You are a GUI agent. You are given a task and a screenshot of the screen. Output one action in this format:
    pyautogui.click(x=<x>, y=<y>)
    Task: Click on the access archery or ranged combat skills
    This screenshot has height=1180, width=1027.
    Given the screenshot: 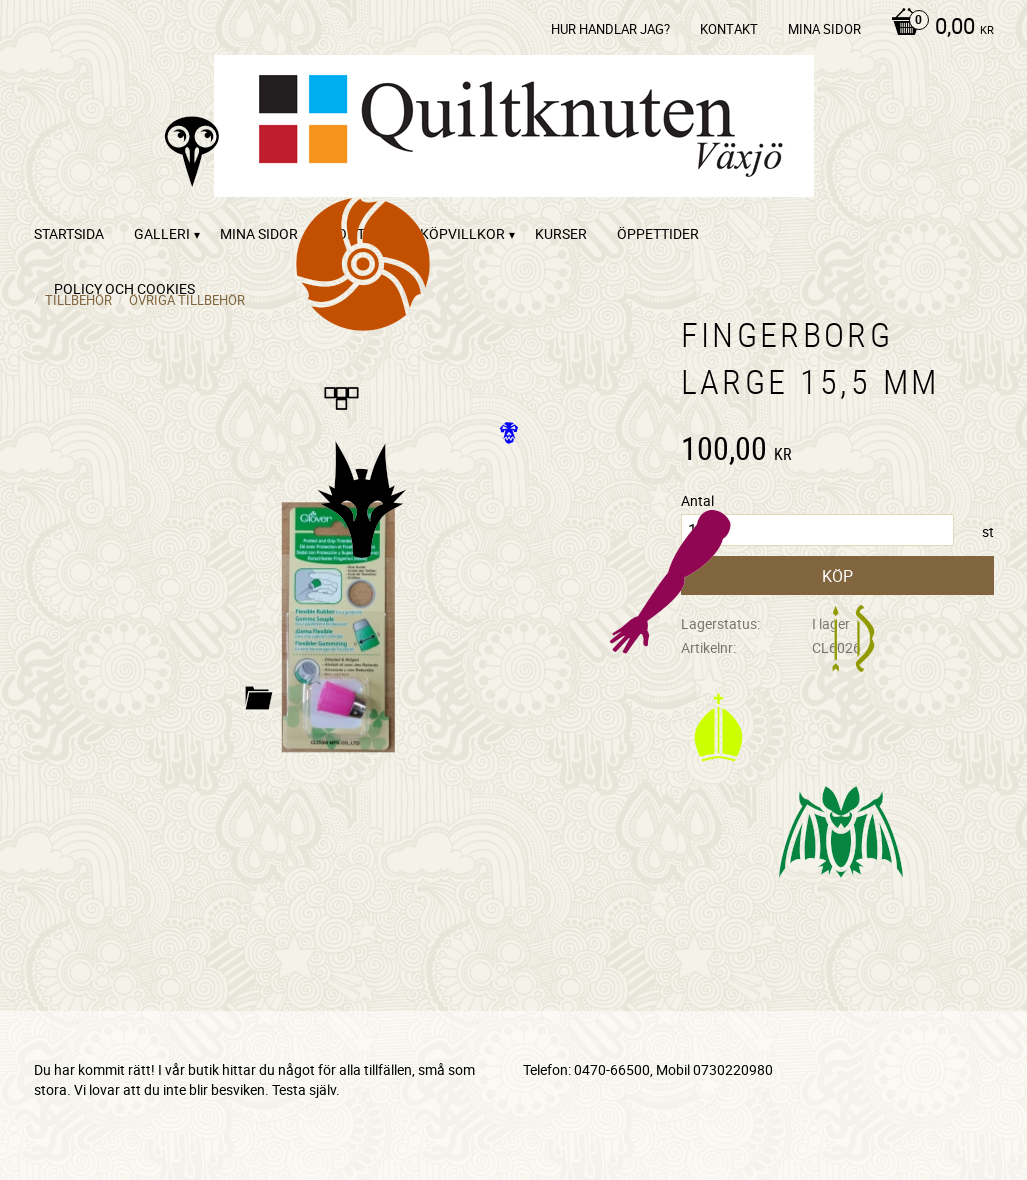 What is the action you would take?
    pyautogui.click(x=850, y=638)
    